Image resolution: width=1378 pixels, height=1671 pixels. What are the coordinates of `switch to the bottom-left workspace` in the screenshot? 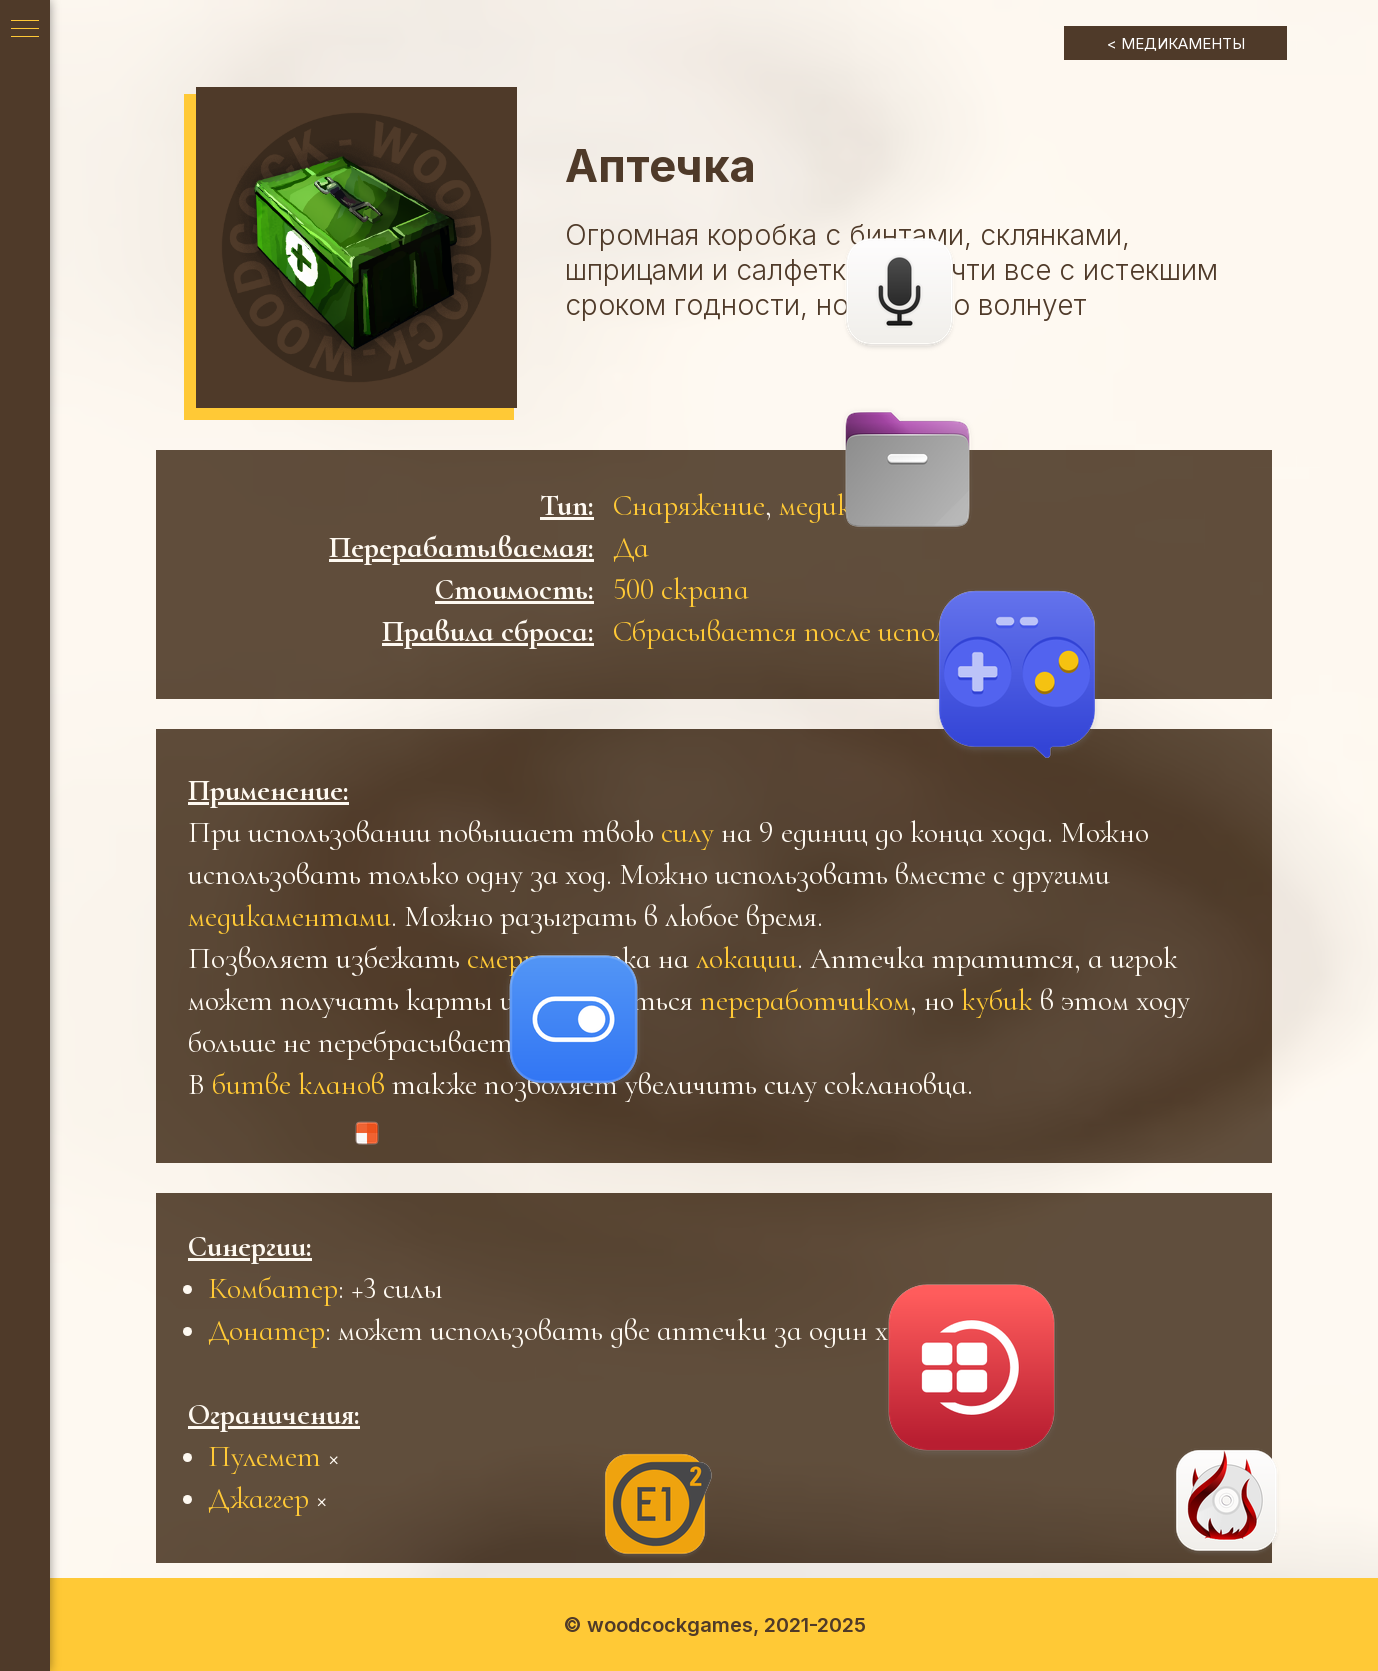 It's located at (367, 1133).